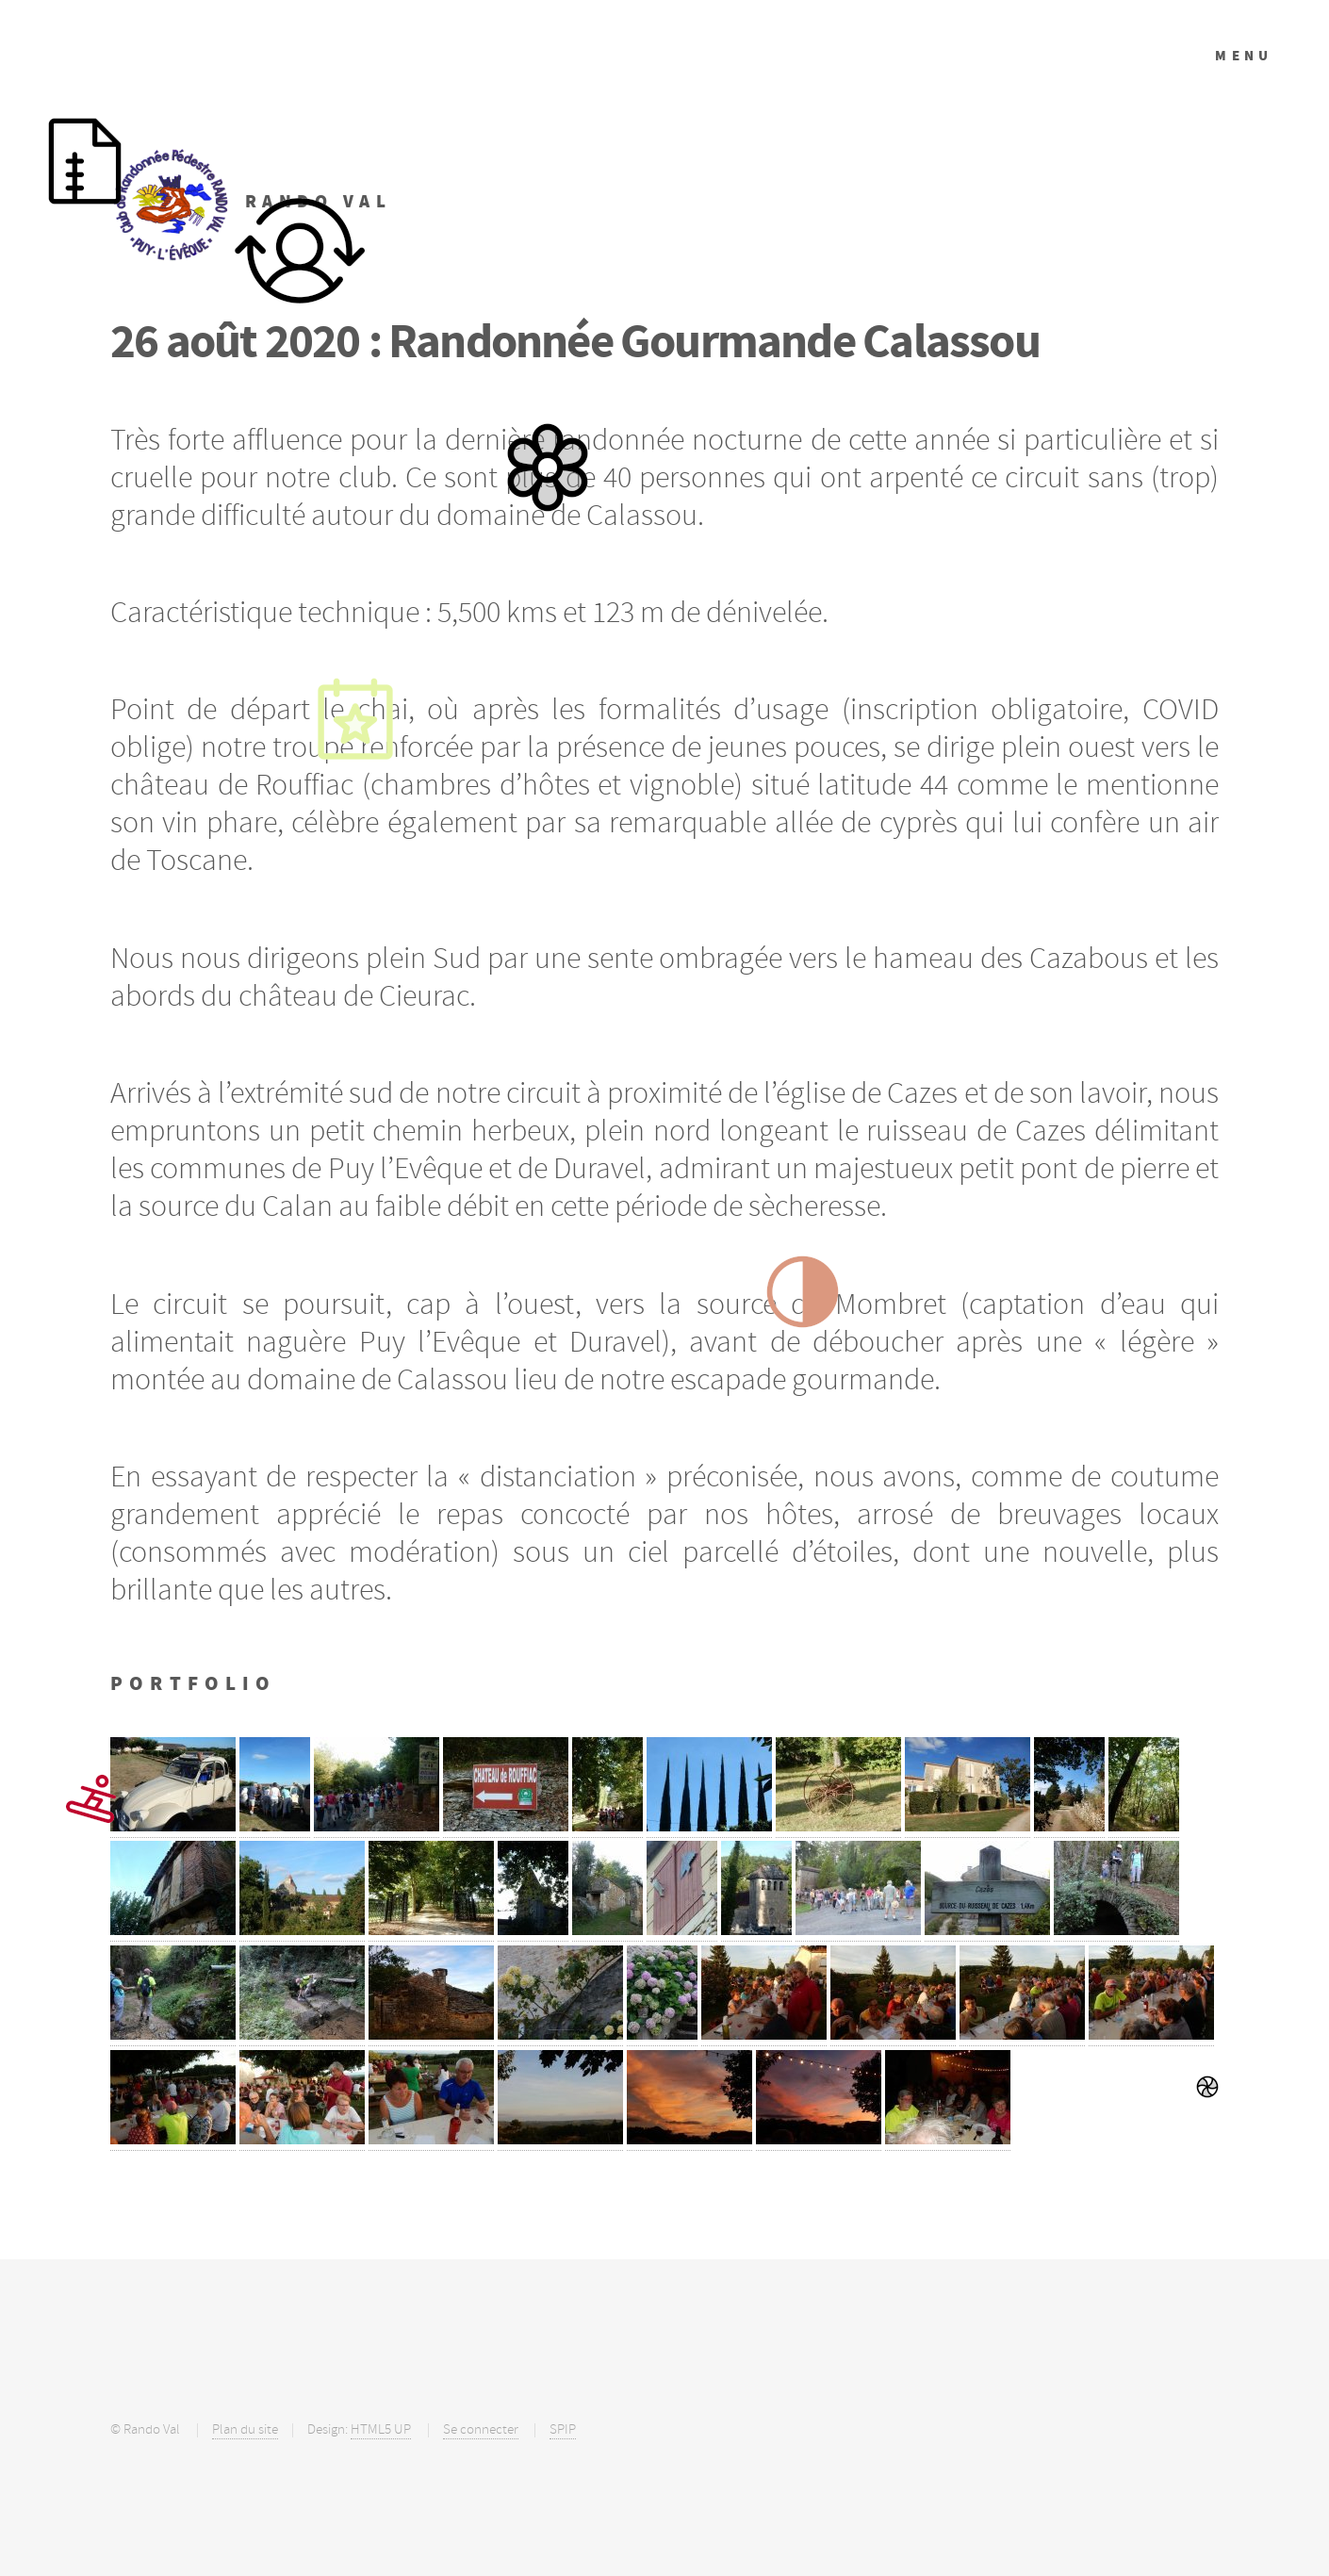  What do you see at coordinates (85, 161) in the screenshot?
I see `access compressed or archived files` at bounding box center [85, 161].